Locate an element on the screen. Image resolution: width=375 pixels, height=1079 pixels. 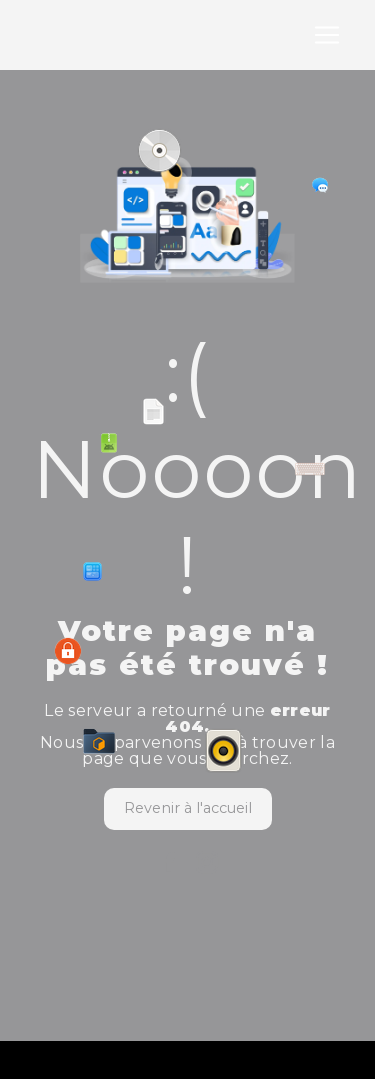
lock the screen or enable security is located at coordinates (68, 651).